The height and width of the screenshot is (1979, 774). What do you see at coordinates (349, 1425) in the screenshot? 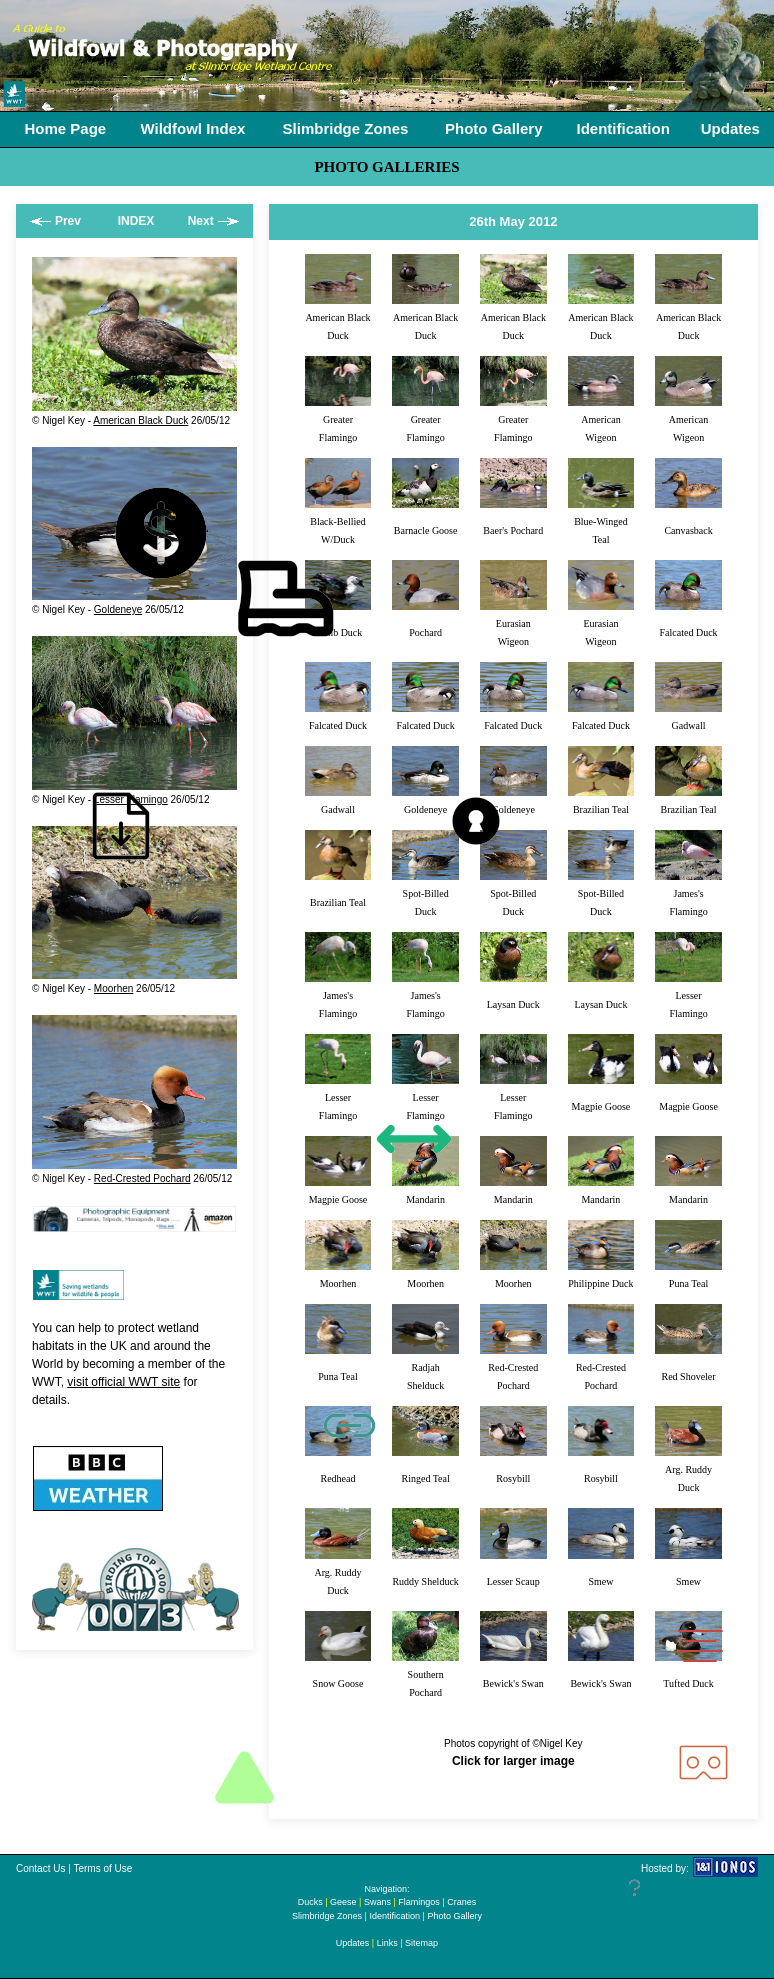
I see `copy or share a link` at bounding box center [349, 1425].